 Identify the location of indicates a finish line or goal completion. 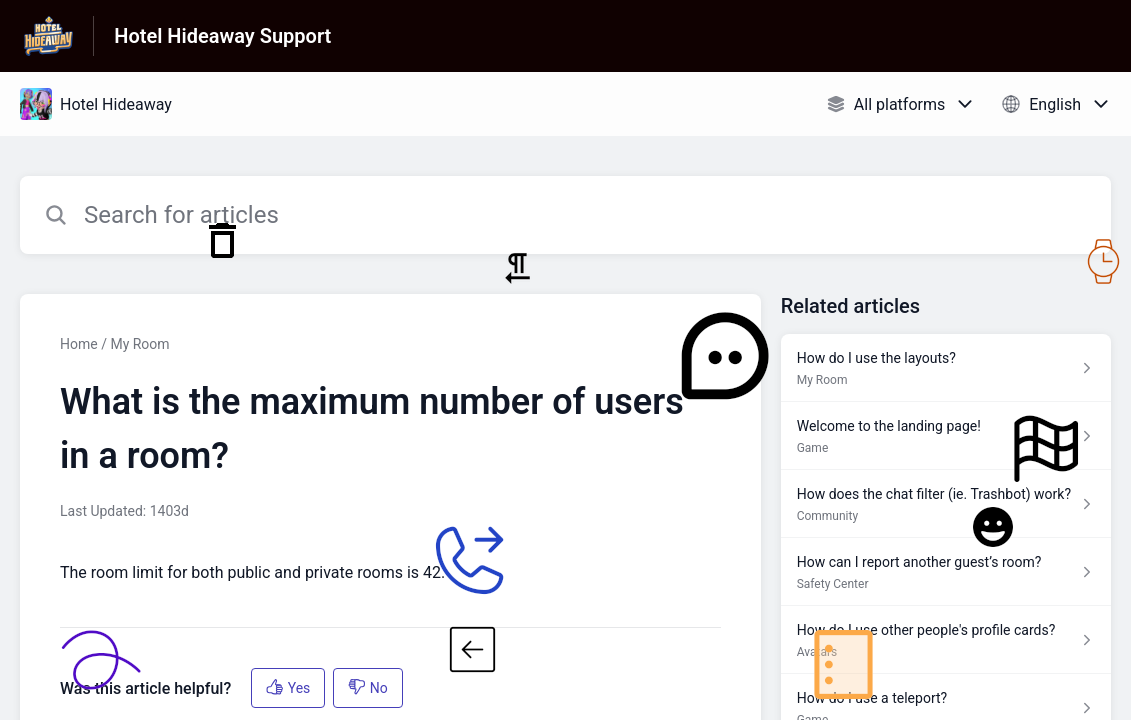
(1043, 447).